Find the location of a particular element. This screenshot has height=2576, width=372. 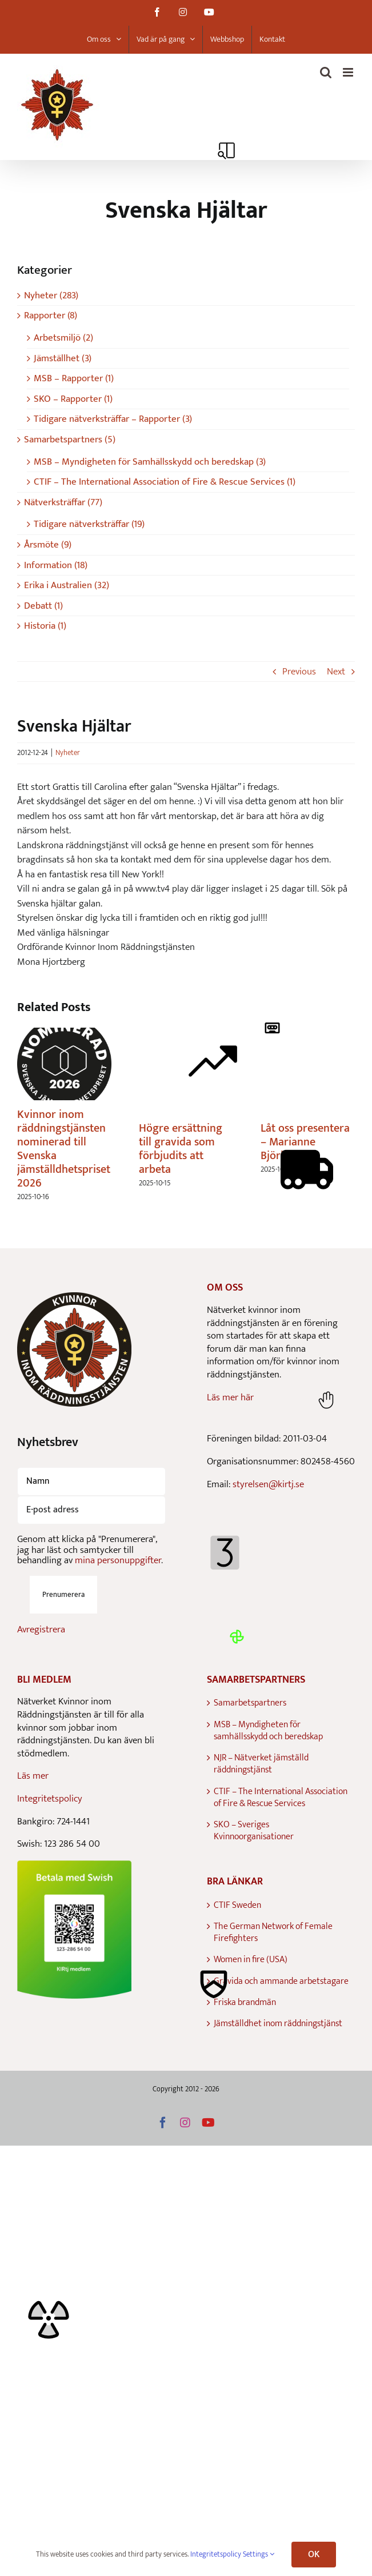

access audio recordings or voice memos is located at coordinates (272, 1028).